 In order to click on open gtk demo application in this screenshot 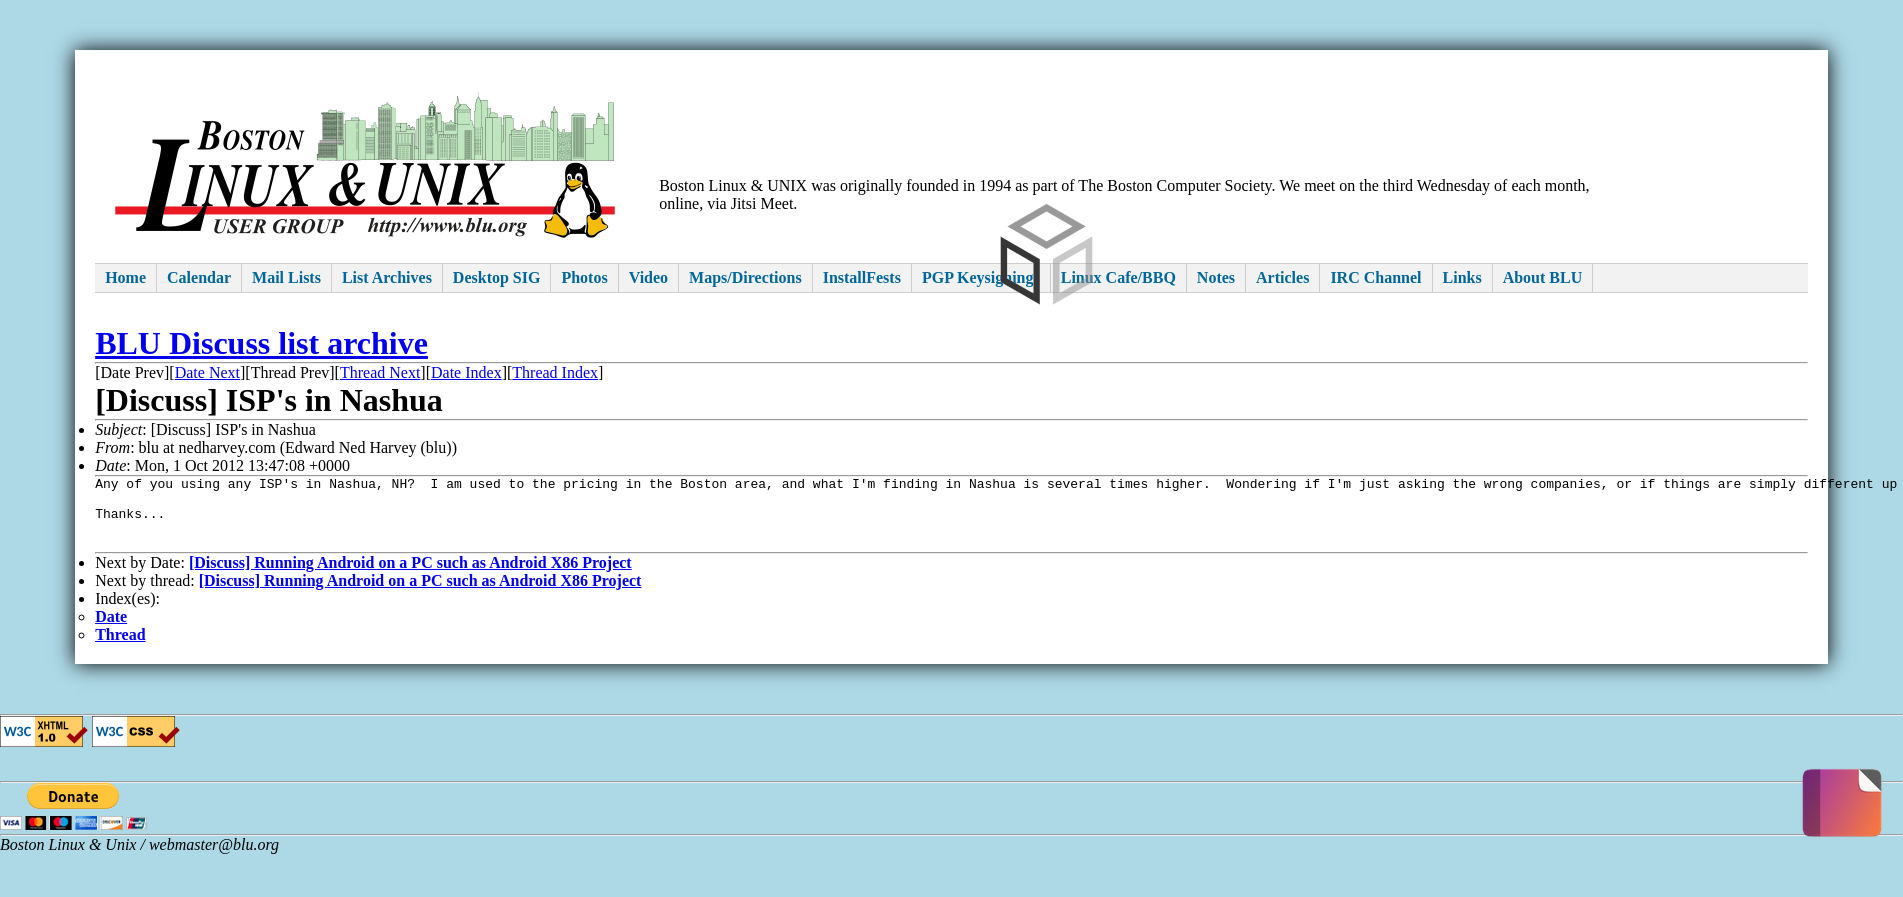, I will do `click(1046, 256)`.